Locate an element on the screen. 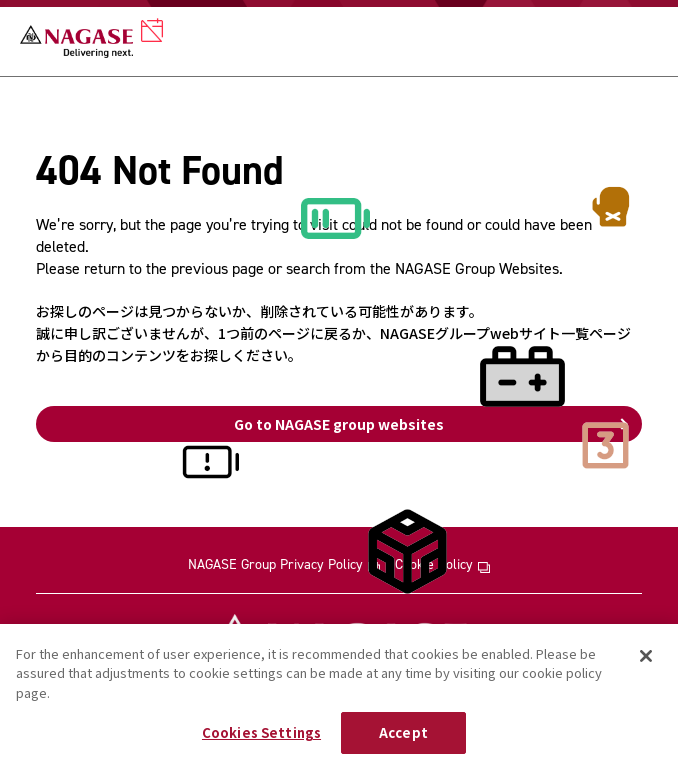  access boxing or combat sports content is located at coordinates (611, 207).